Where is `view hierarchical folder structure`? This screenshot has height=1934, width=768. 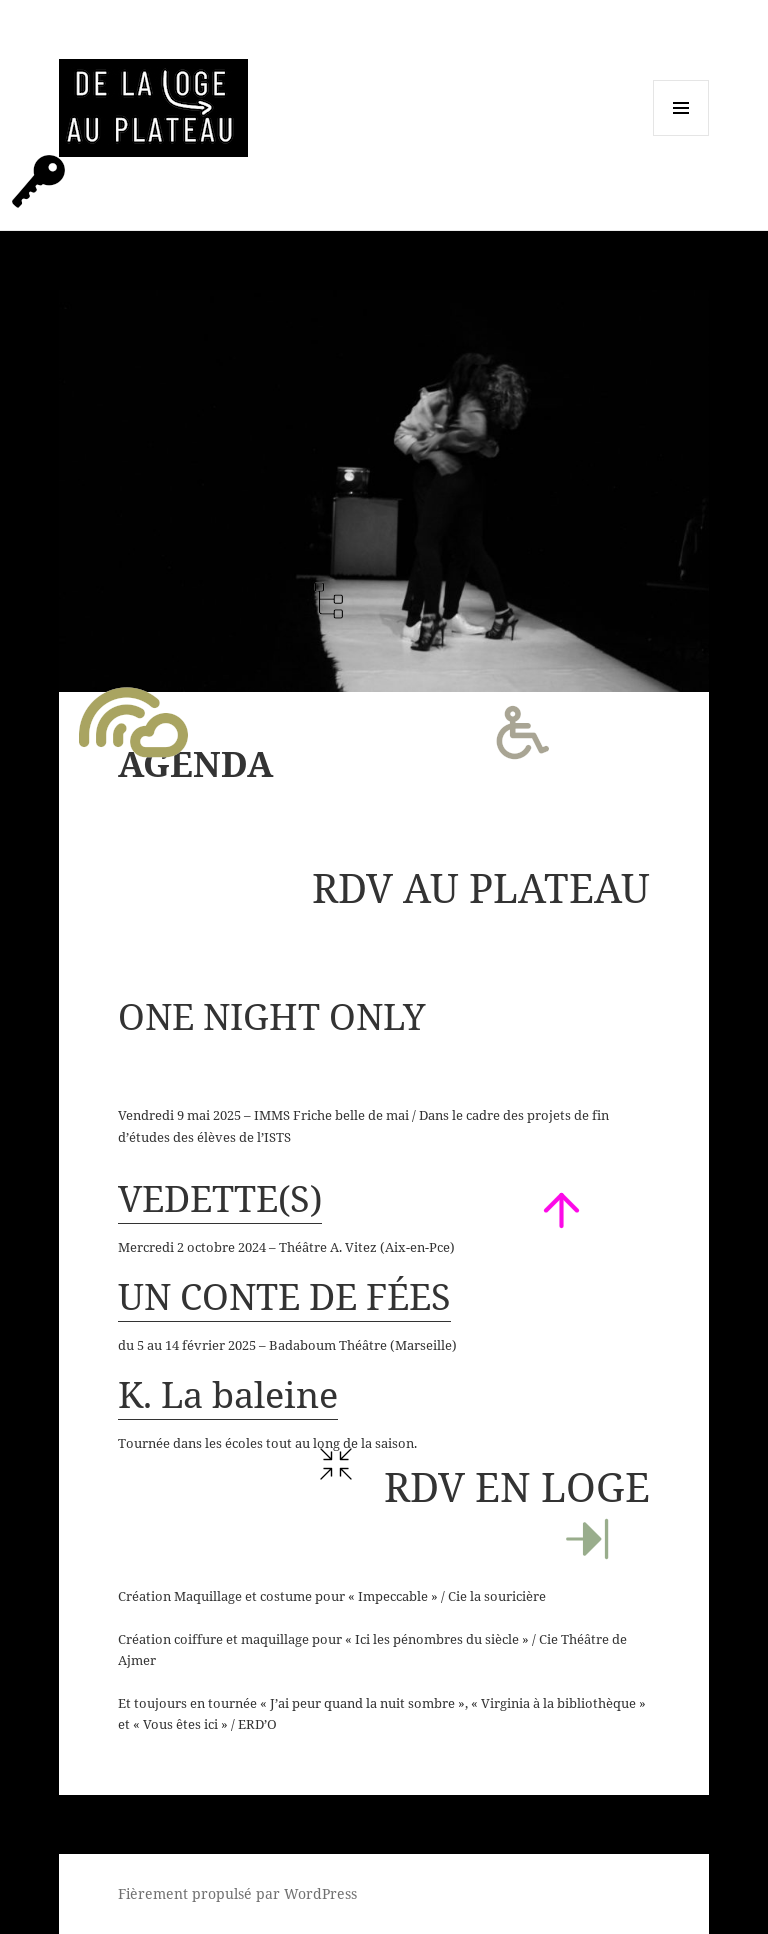
view hierarchical folder structure is located at coordinates (327, 600).